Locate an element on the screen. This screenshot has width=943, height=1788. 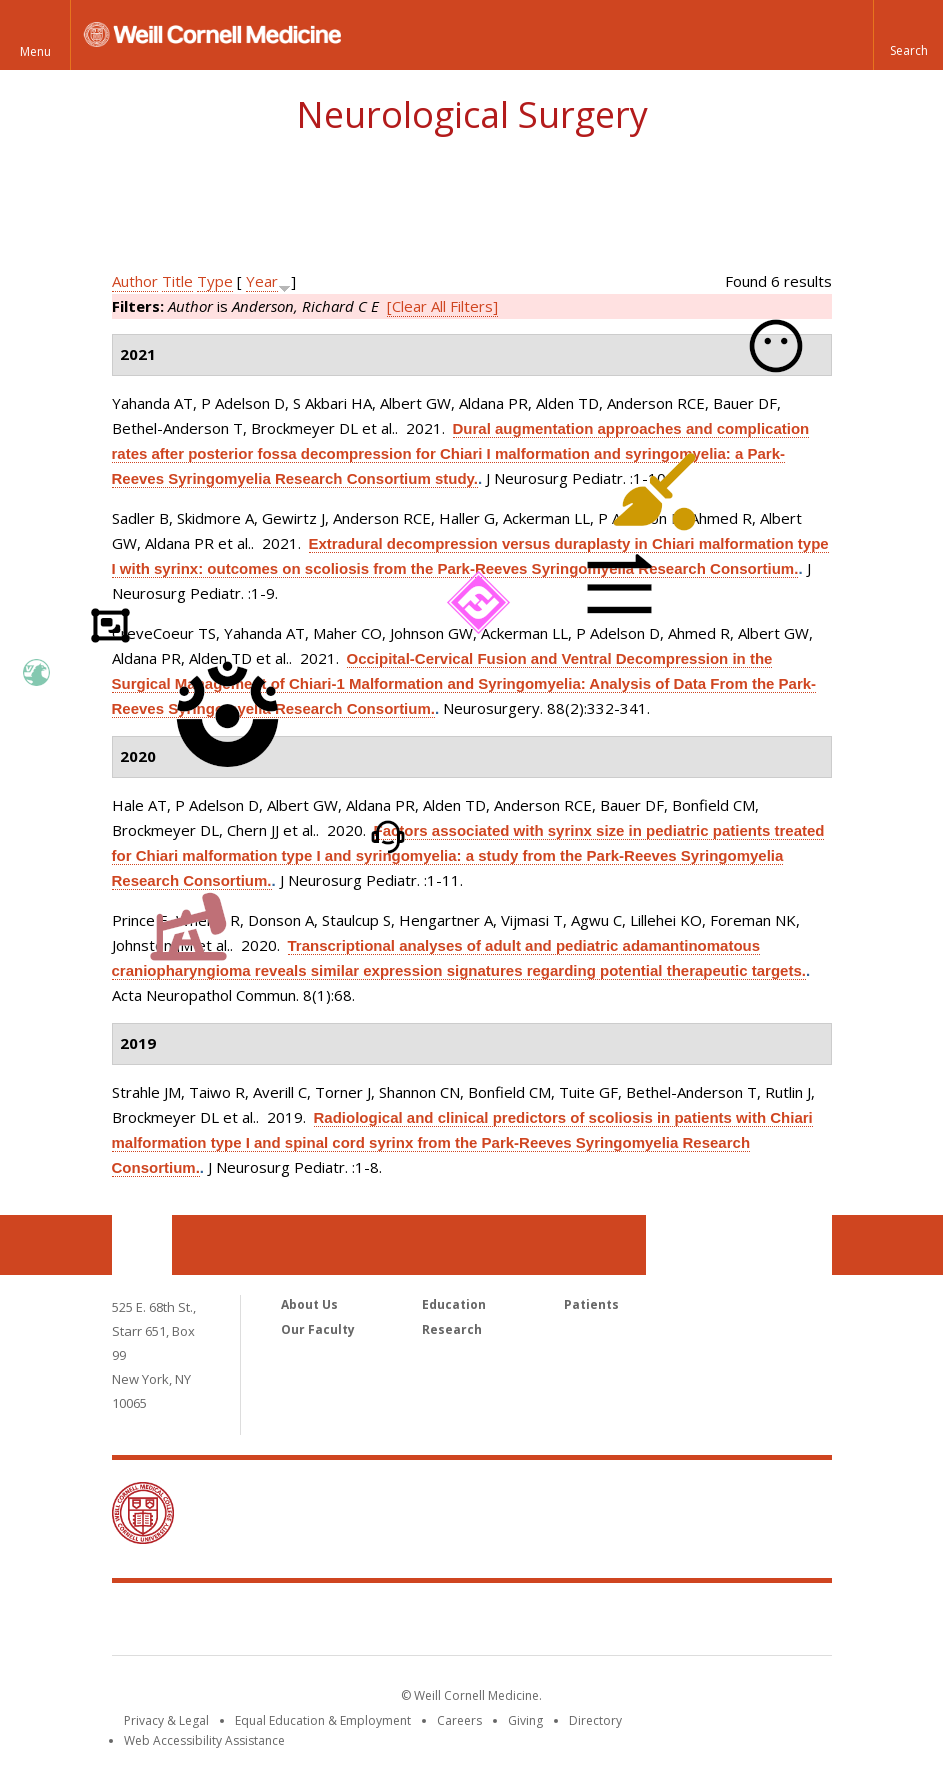
play items in sequential order is located at coordinates (619, 587).